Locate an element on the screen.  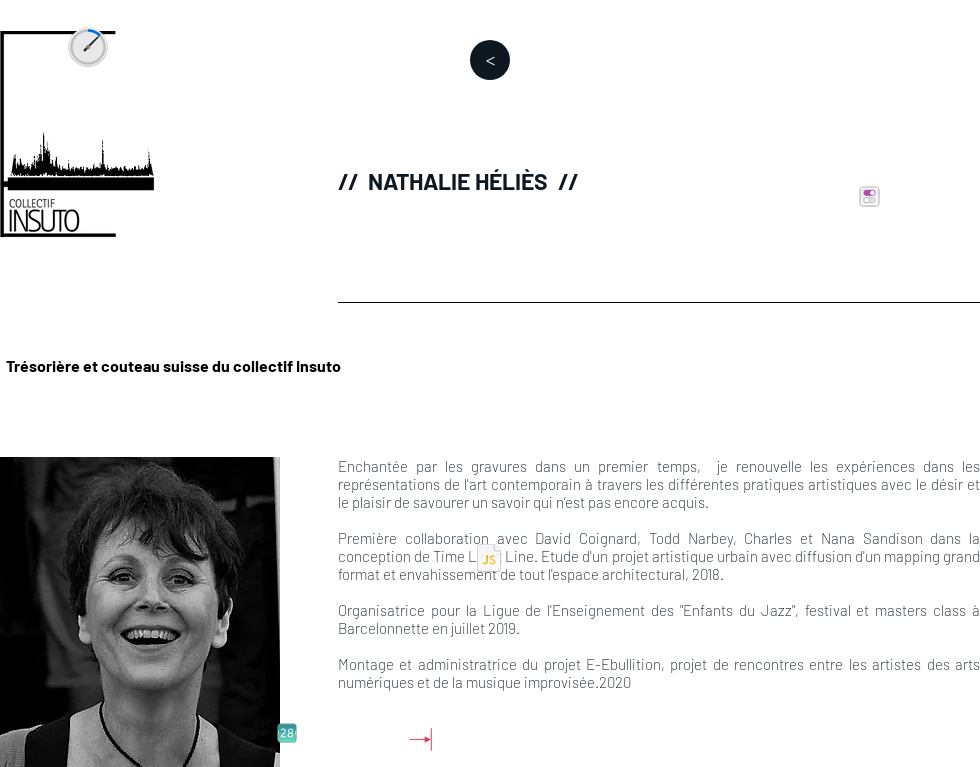
open sysprof system profiler application is located at coordinates (88, 47).